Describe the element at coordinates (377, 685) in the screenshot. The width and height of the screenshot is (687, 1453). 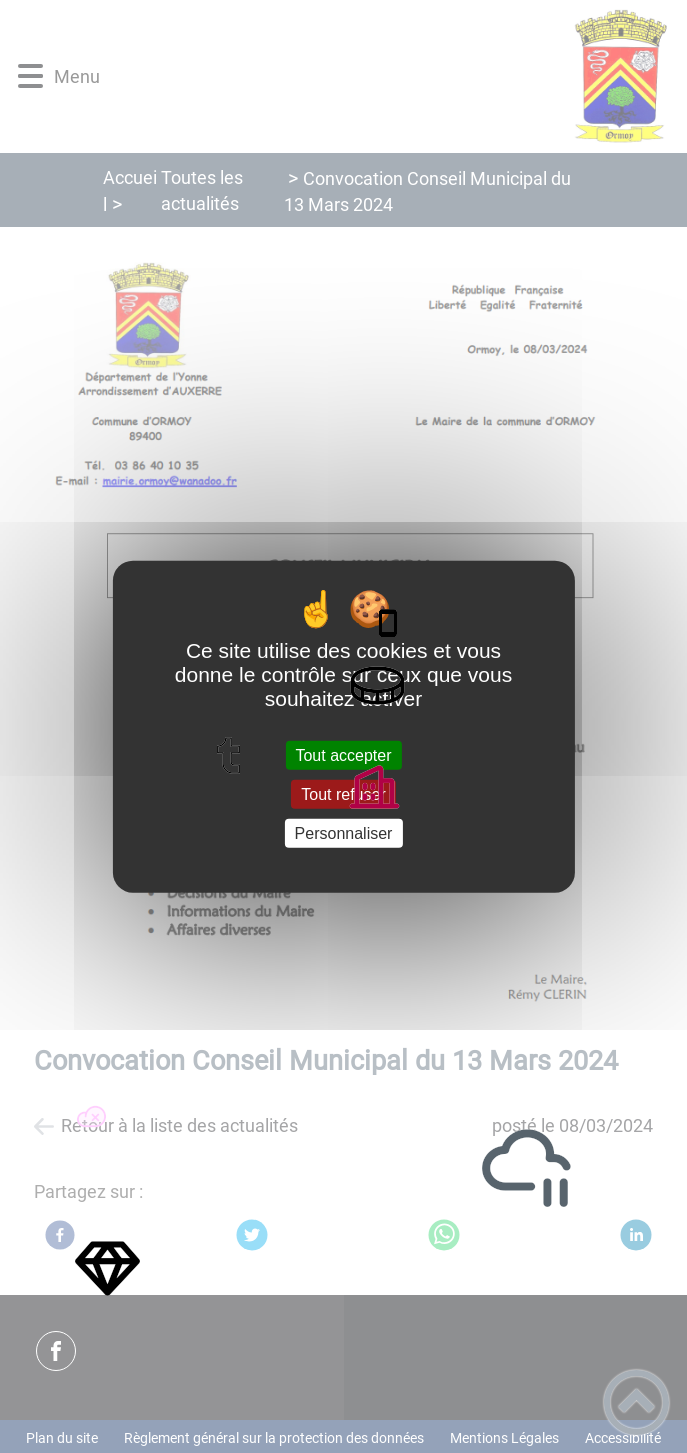
I see `view your coin balance or currency` at that location.